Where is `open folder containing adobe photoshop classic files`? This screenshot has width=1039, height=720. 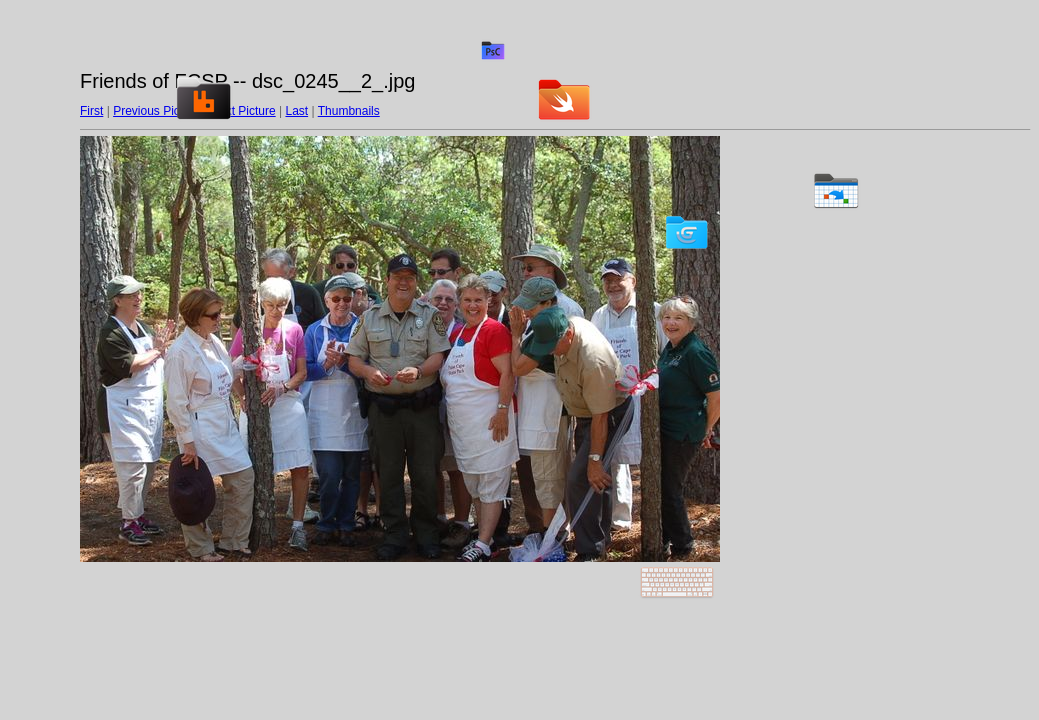 open folder containing adobe photoshop classic files is located at coordinates (493, 51).